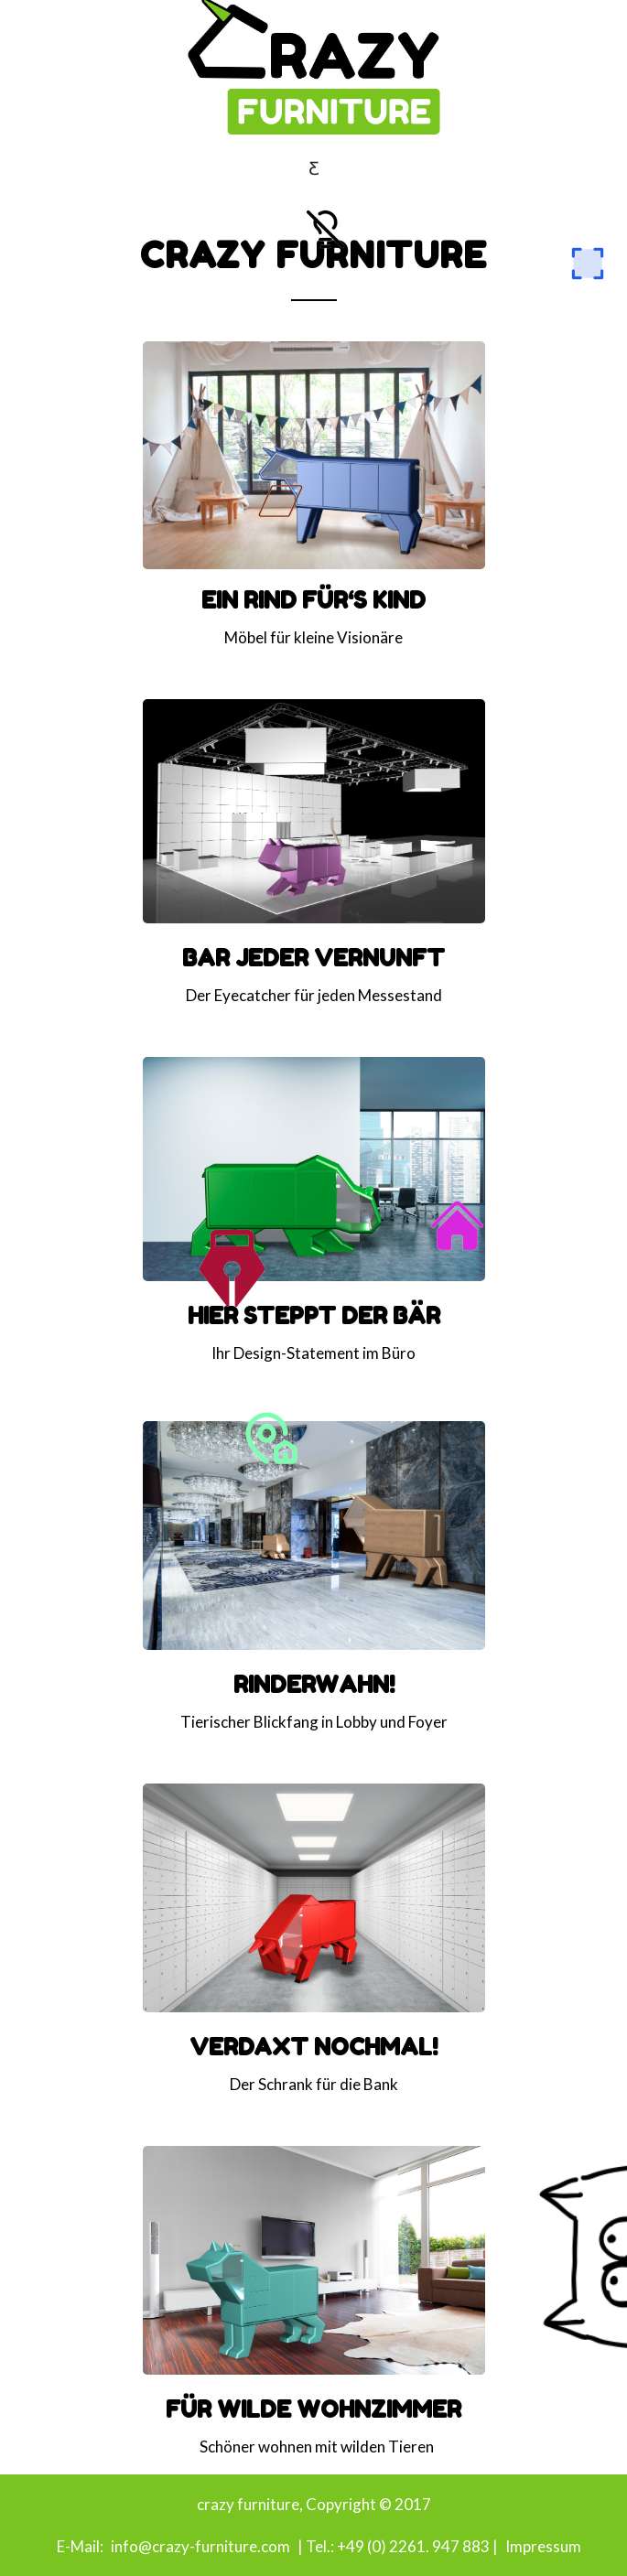 This screenshot has width=627, height=2576. I want to click on access drawing or illustration tools, so click(232, 1267).